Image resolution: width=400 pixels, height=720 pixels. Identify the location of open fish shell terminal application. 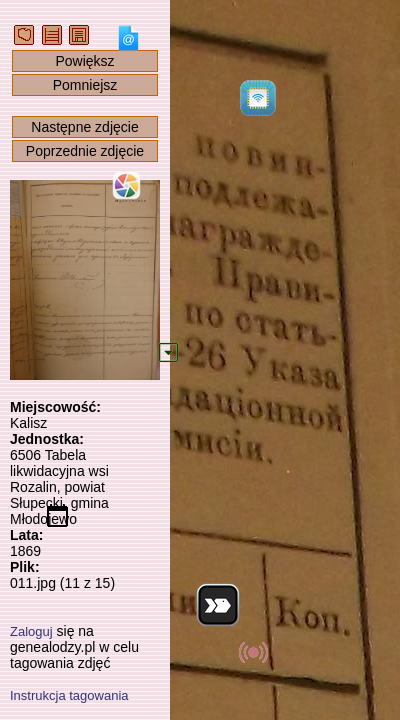
(218, 605).